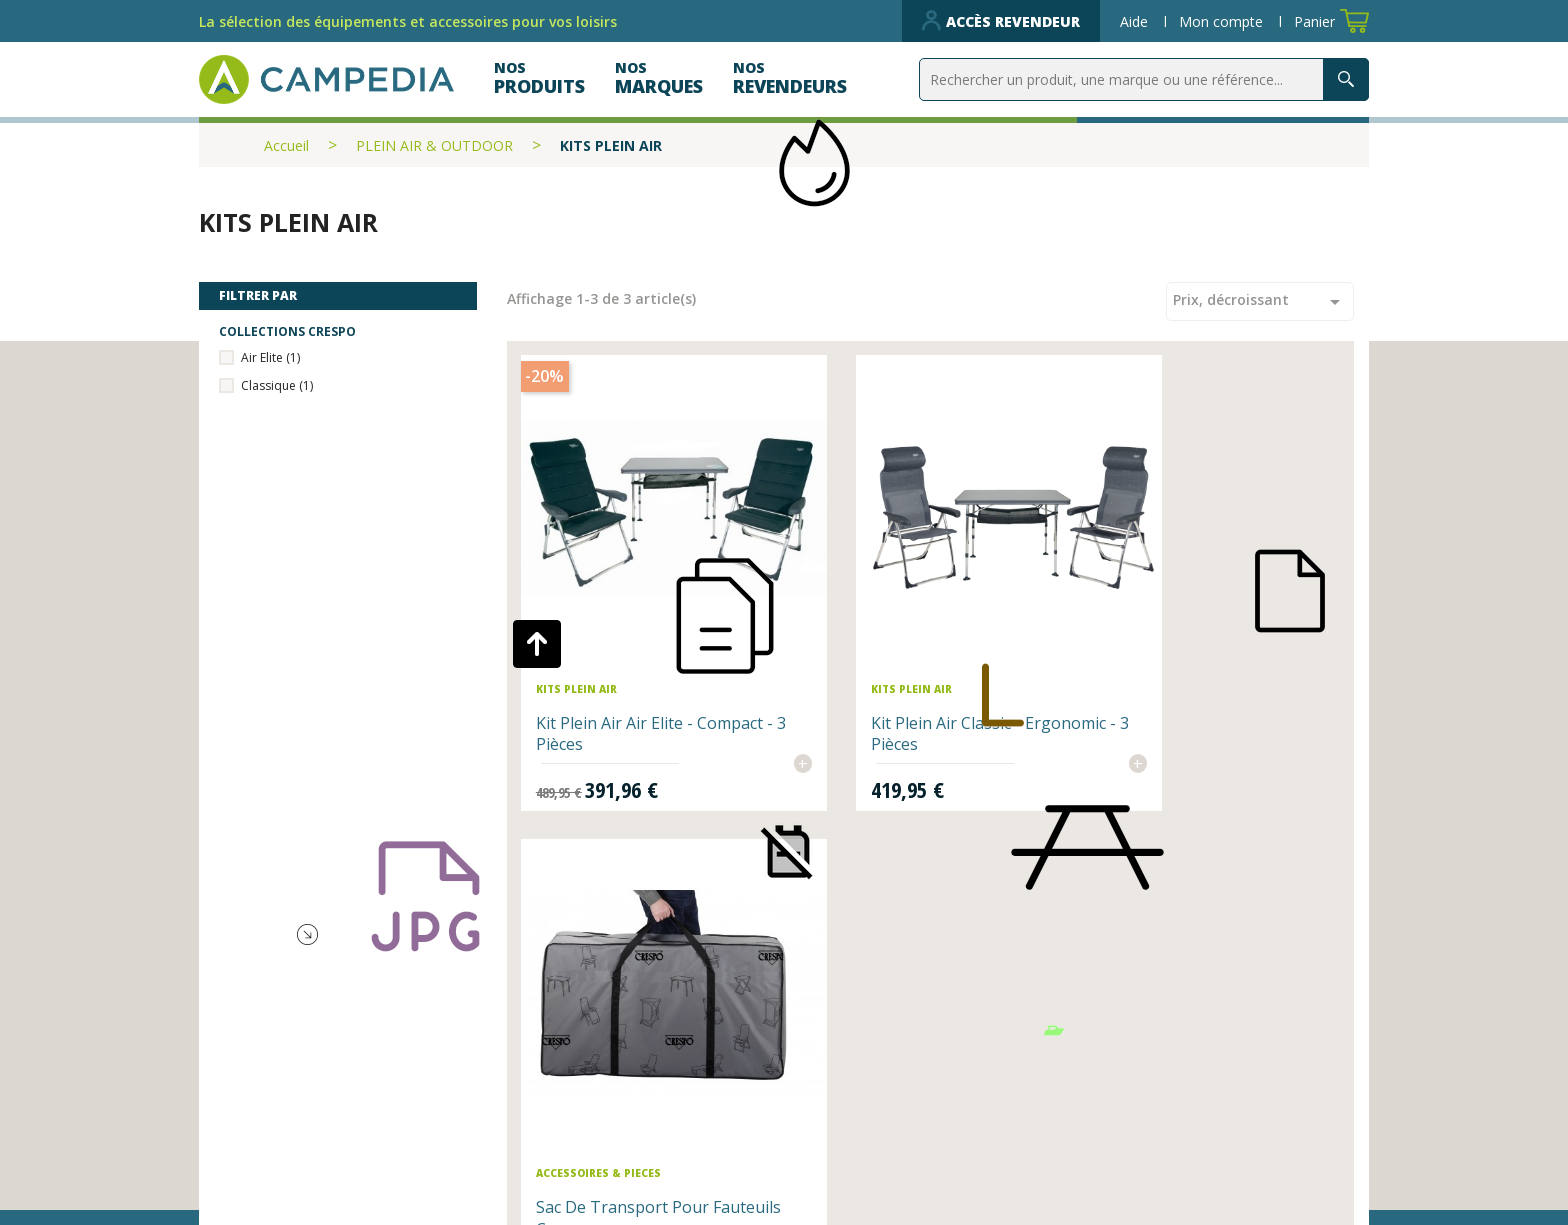  I want to click on access boat rental or marina services, so click(1054, 1030).